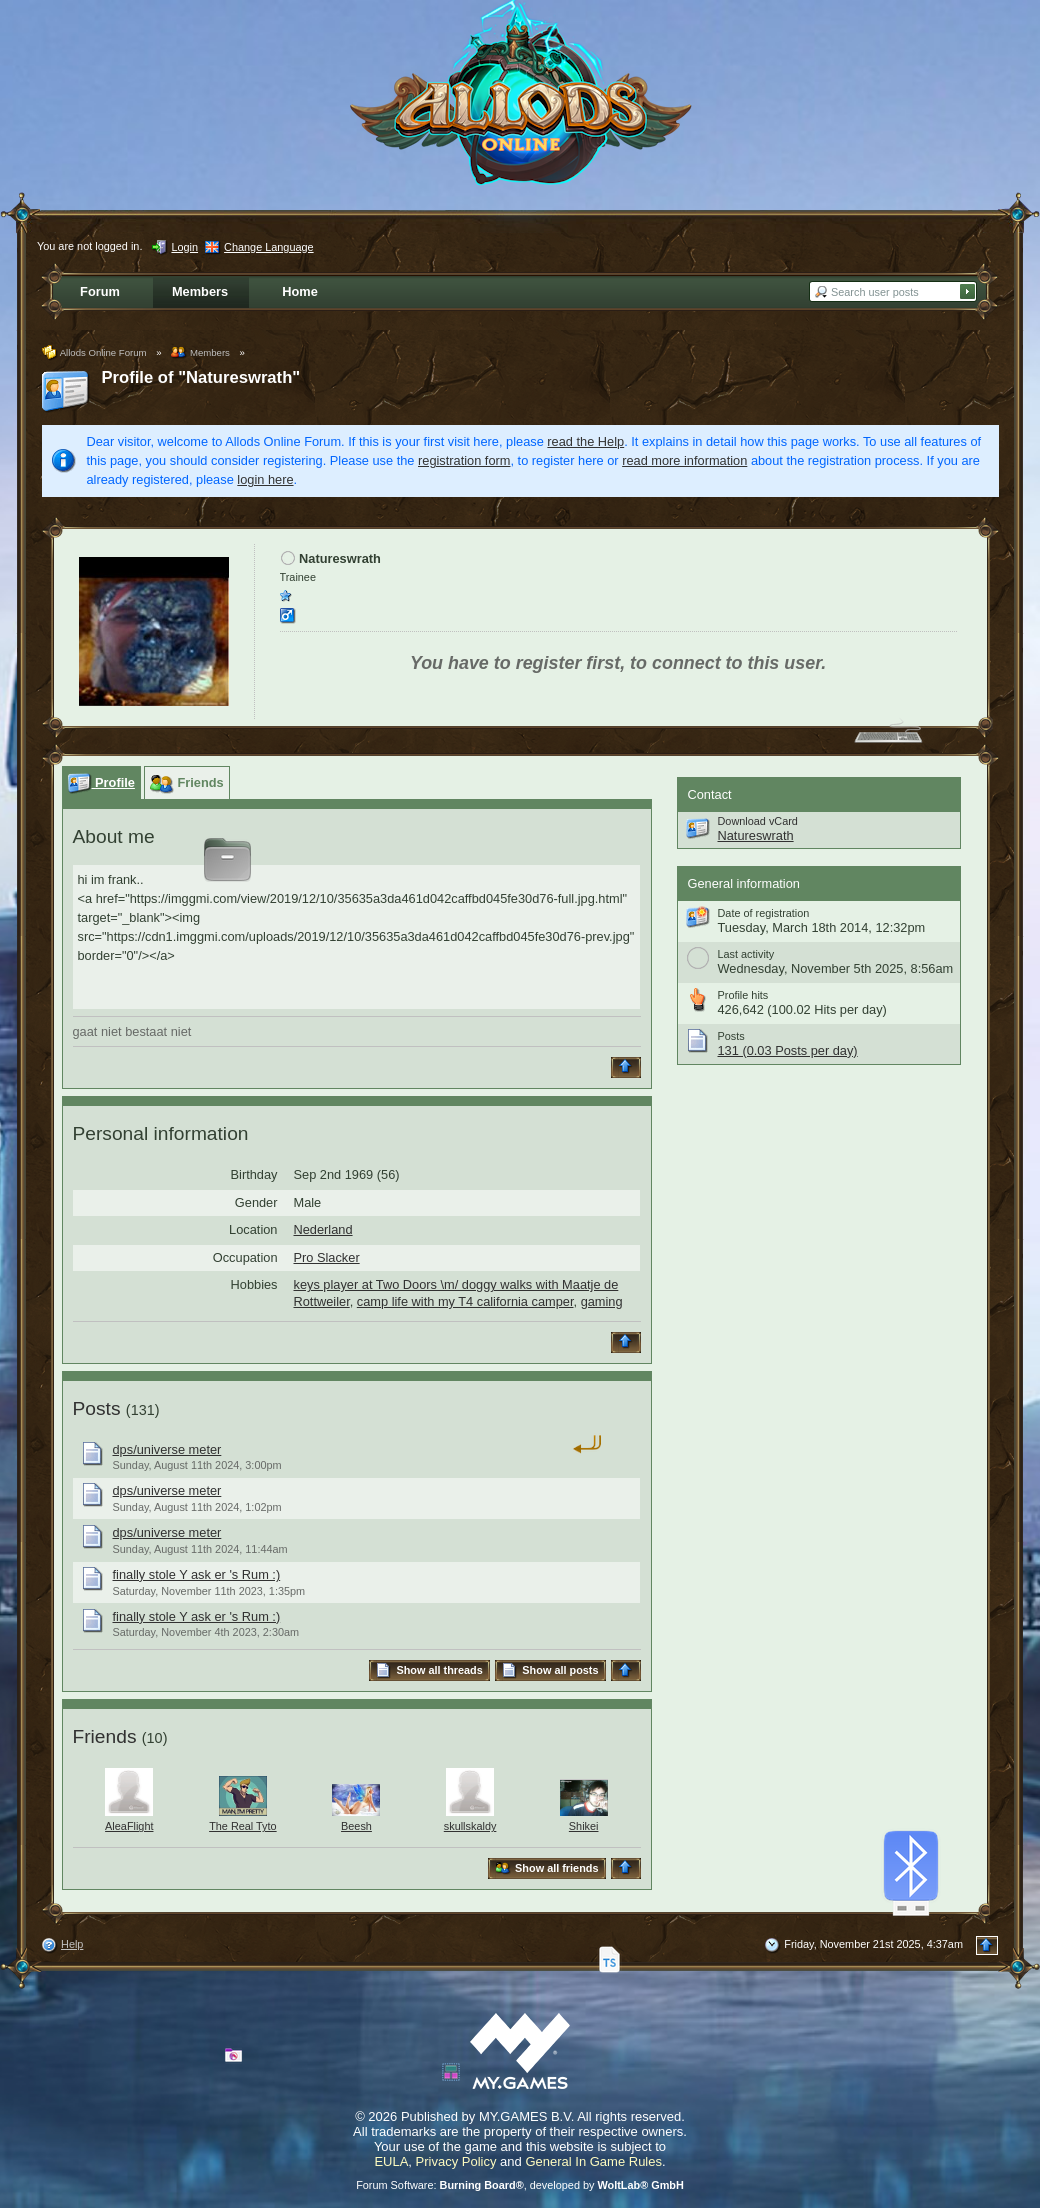 The image size is (1040, 2208). Describe the element at coordinates (233, 2055) in the screenshot. I see `open garuda linux system folder` at that location.